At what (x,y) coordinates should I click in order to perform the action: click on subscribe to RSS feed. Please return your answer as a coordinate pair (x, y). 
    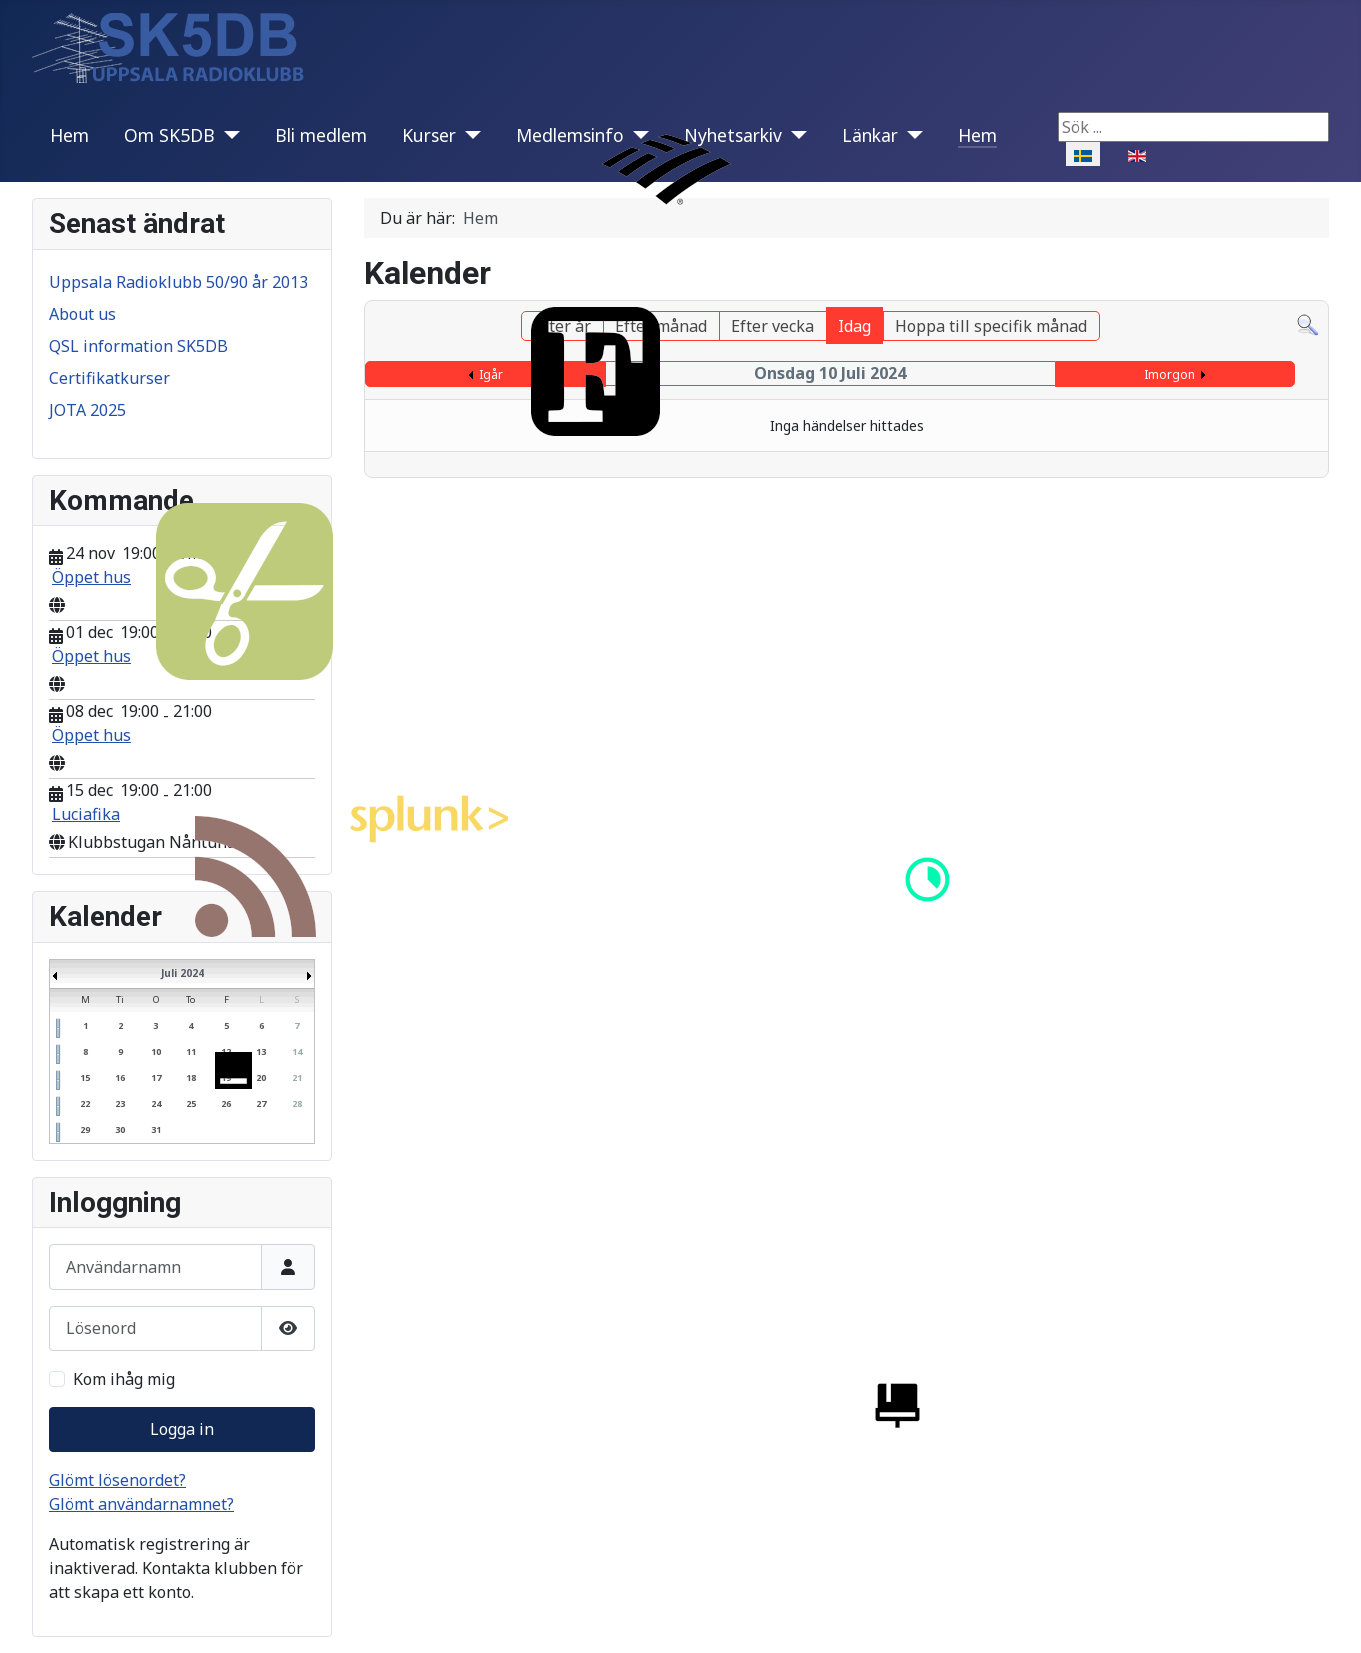
    Looking at the image, I should click on (255, 876).